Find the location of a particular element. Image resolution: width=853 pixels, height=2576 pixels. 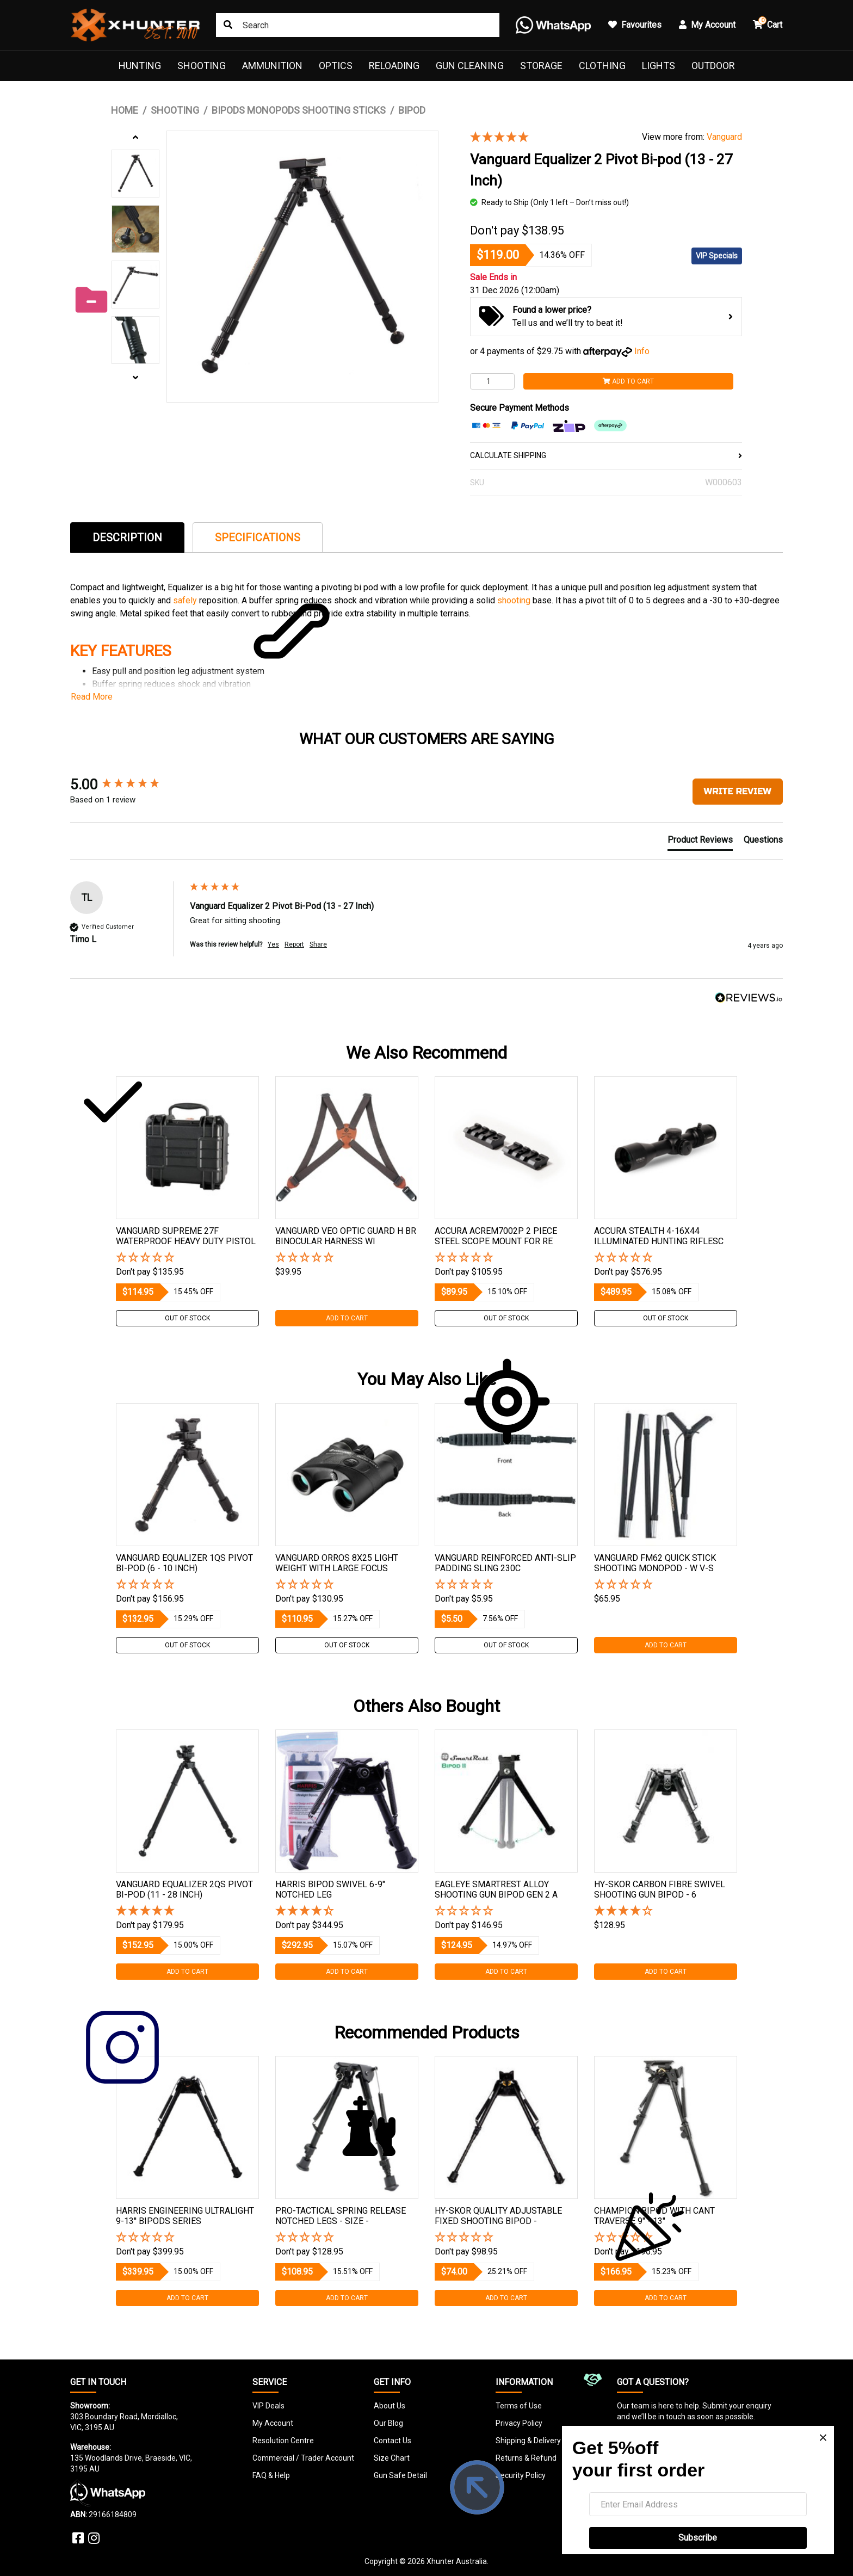

center map on current location is located at coordinates (507, 1401).